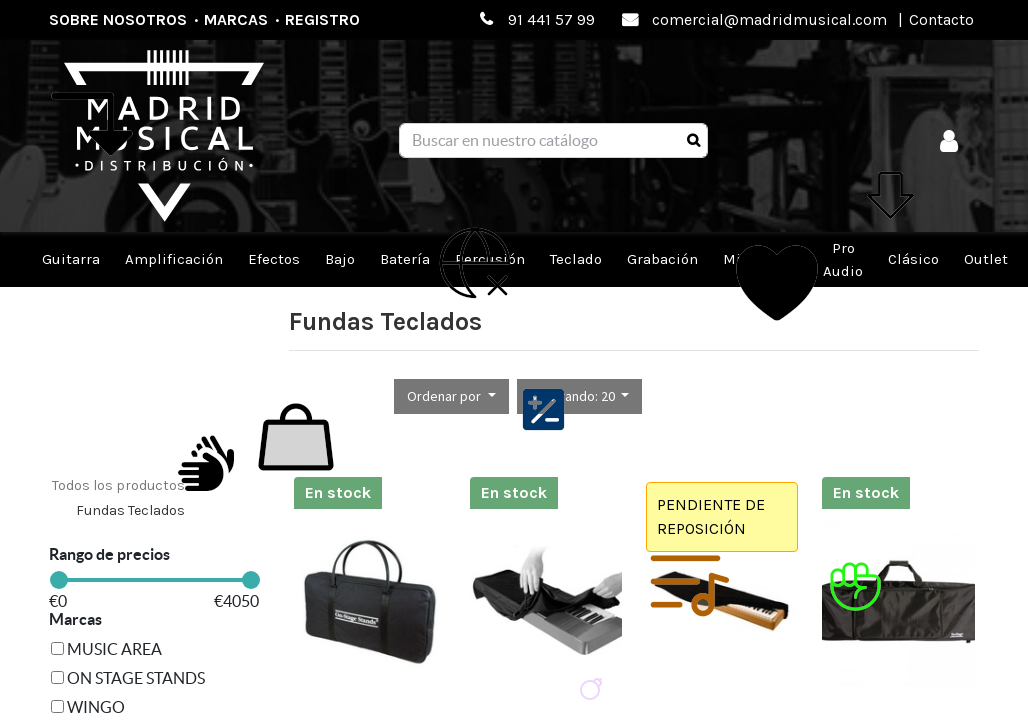 The image size is (1028, 720). I want to click on access sign language interpretation options, so click(206, 463).